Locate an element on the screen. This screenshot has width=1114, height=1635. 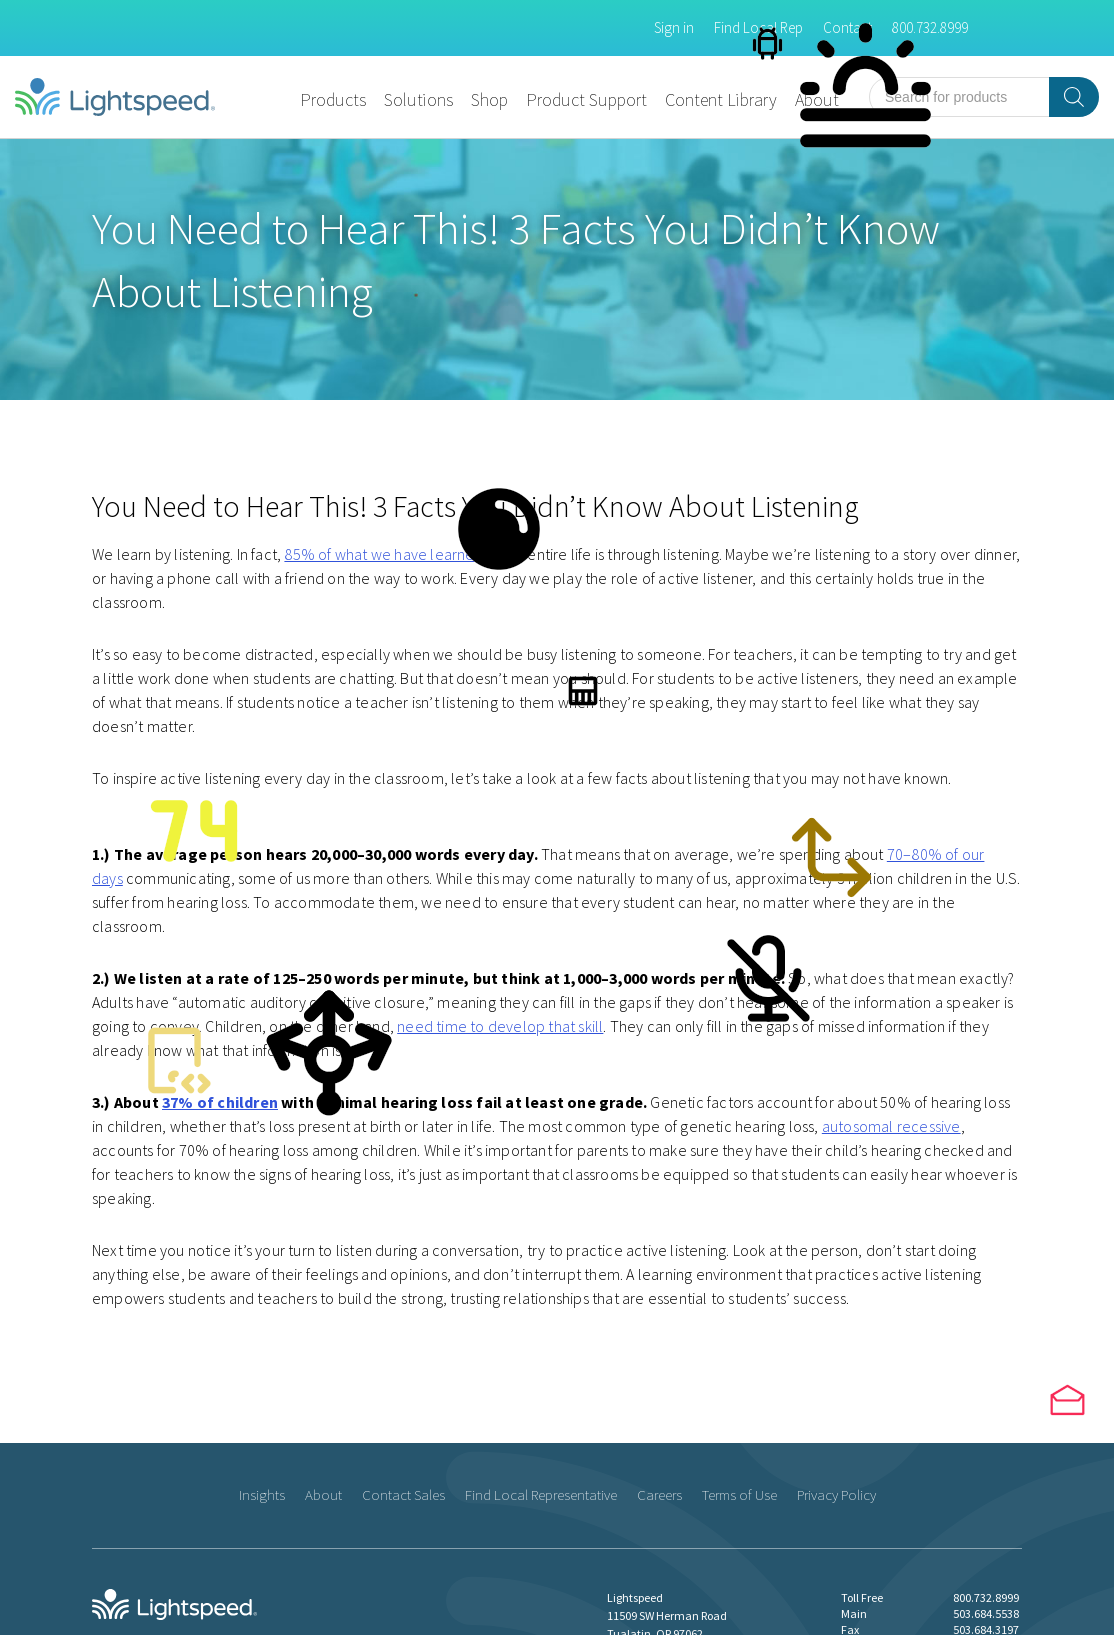
an opened or read email message is located at coordinates (1067, 1400).